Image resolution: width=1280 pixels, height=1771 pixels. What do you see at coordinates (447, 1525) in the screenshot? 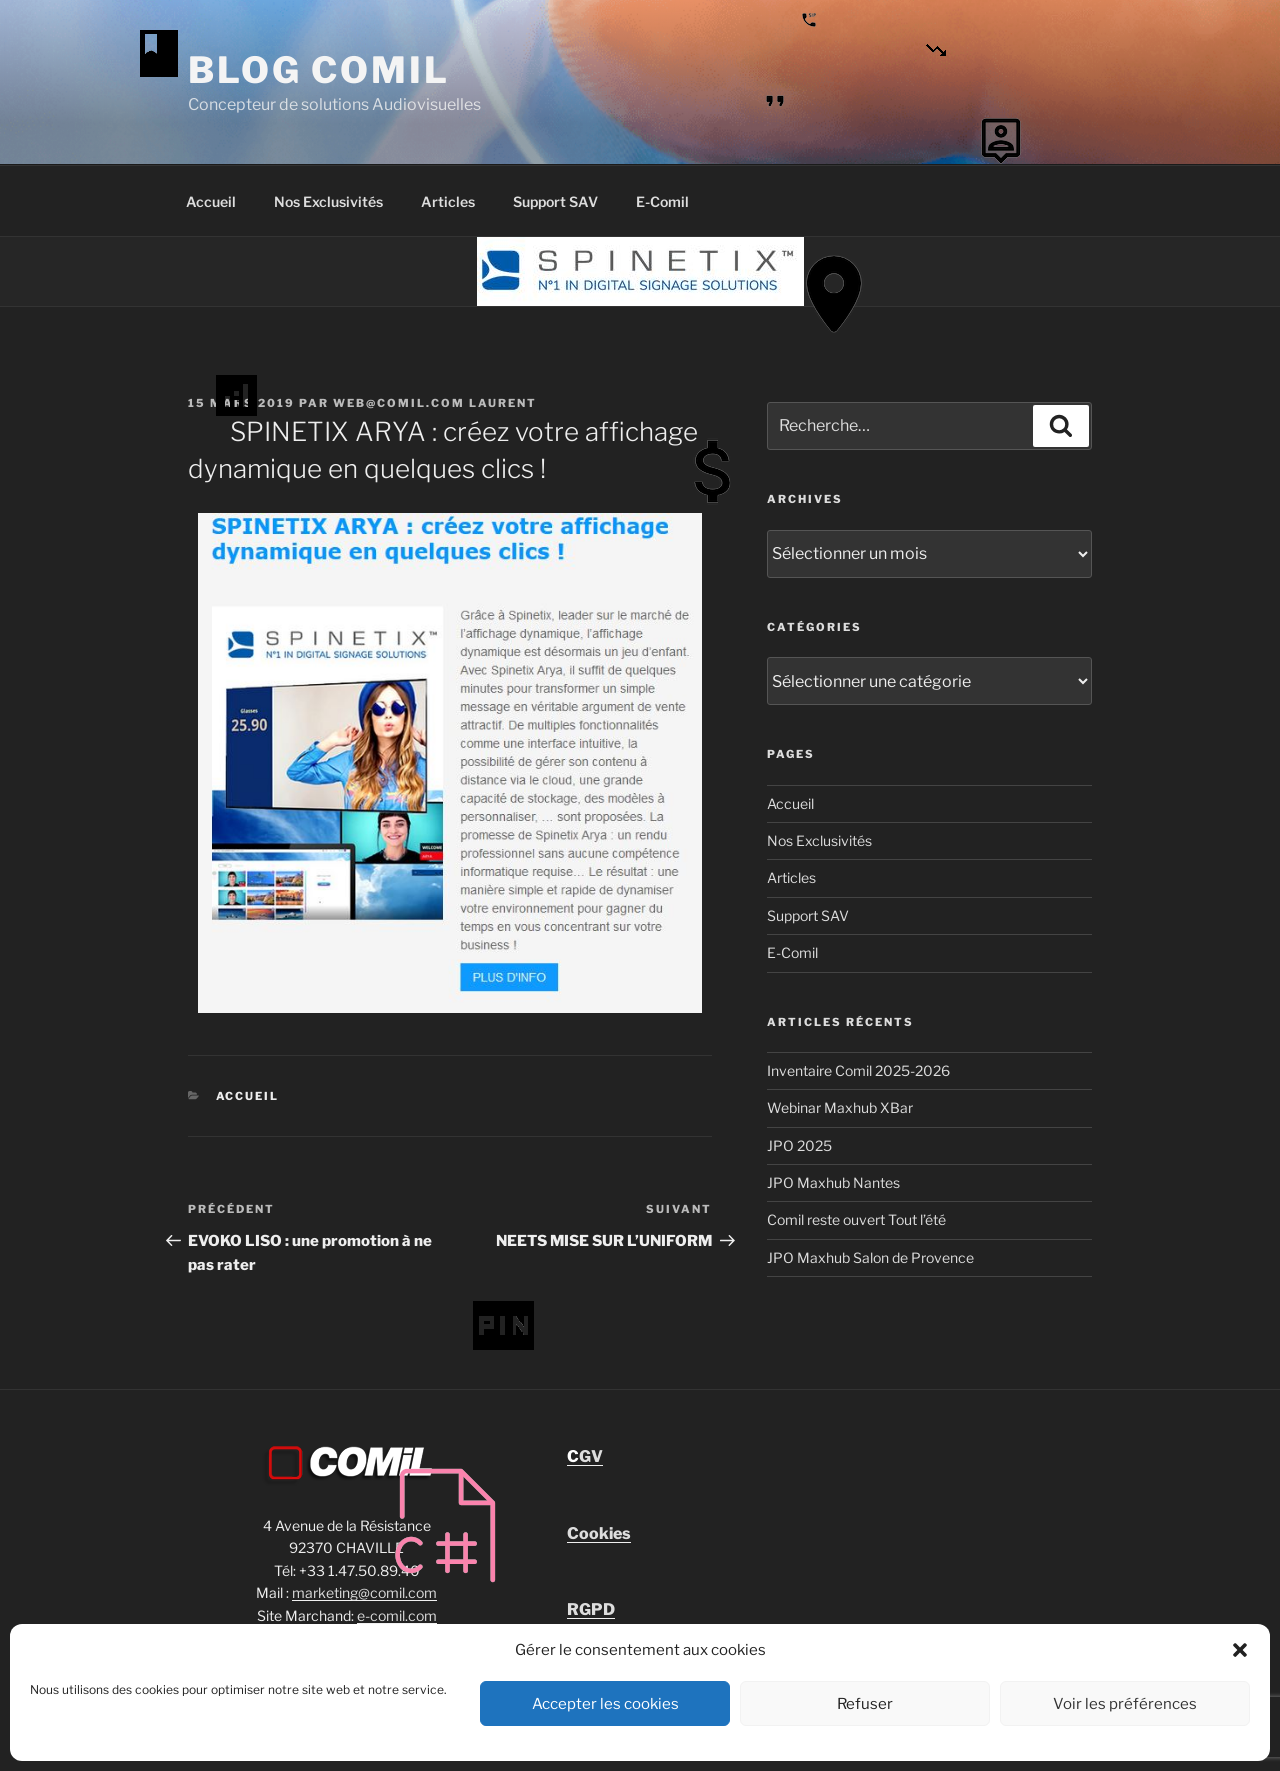
I see `open a C# source code file` at bounding box center [447, 1525].